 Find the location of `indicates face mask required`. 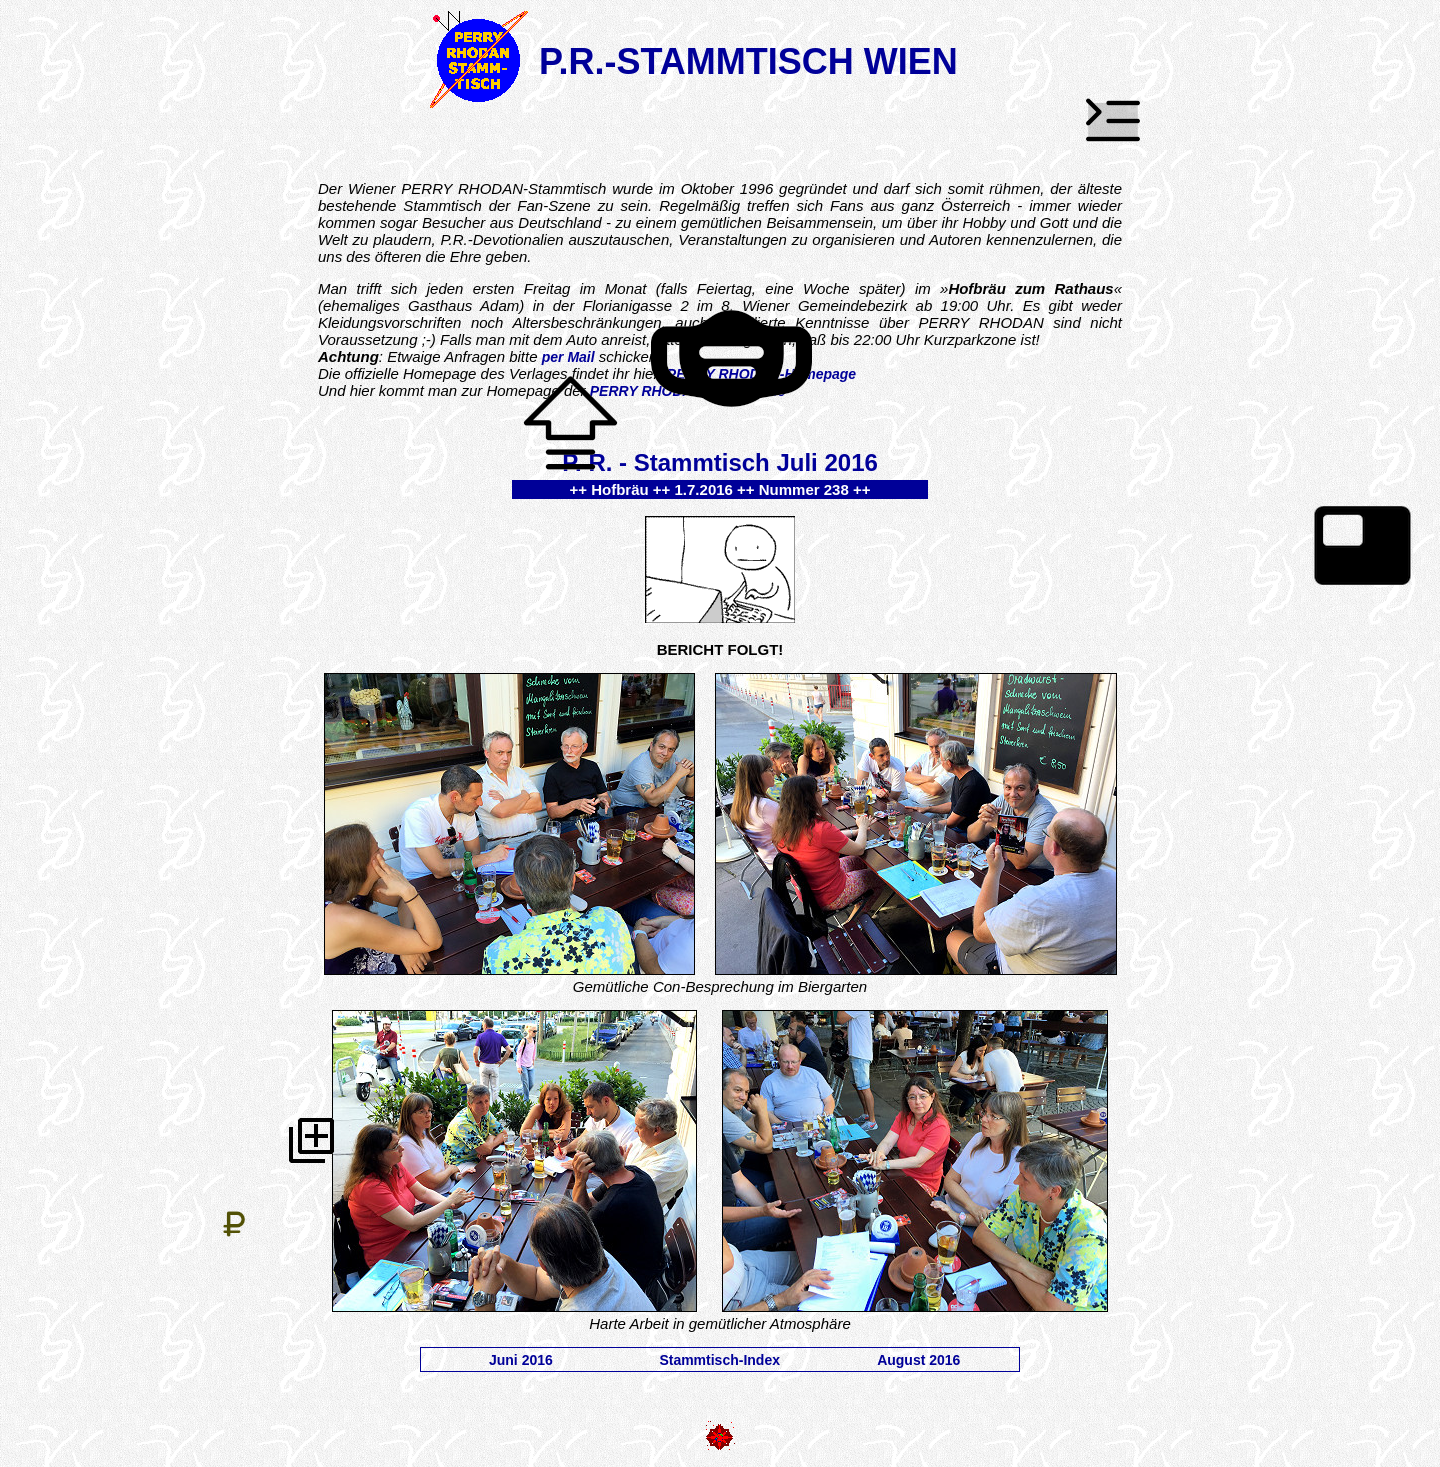

indicates face mask required is located at coordinates (731, 358).